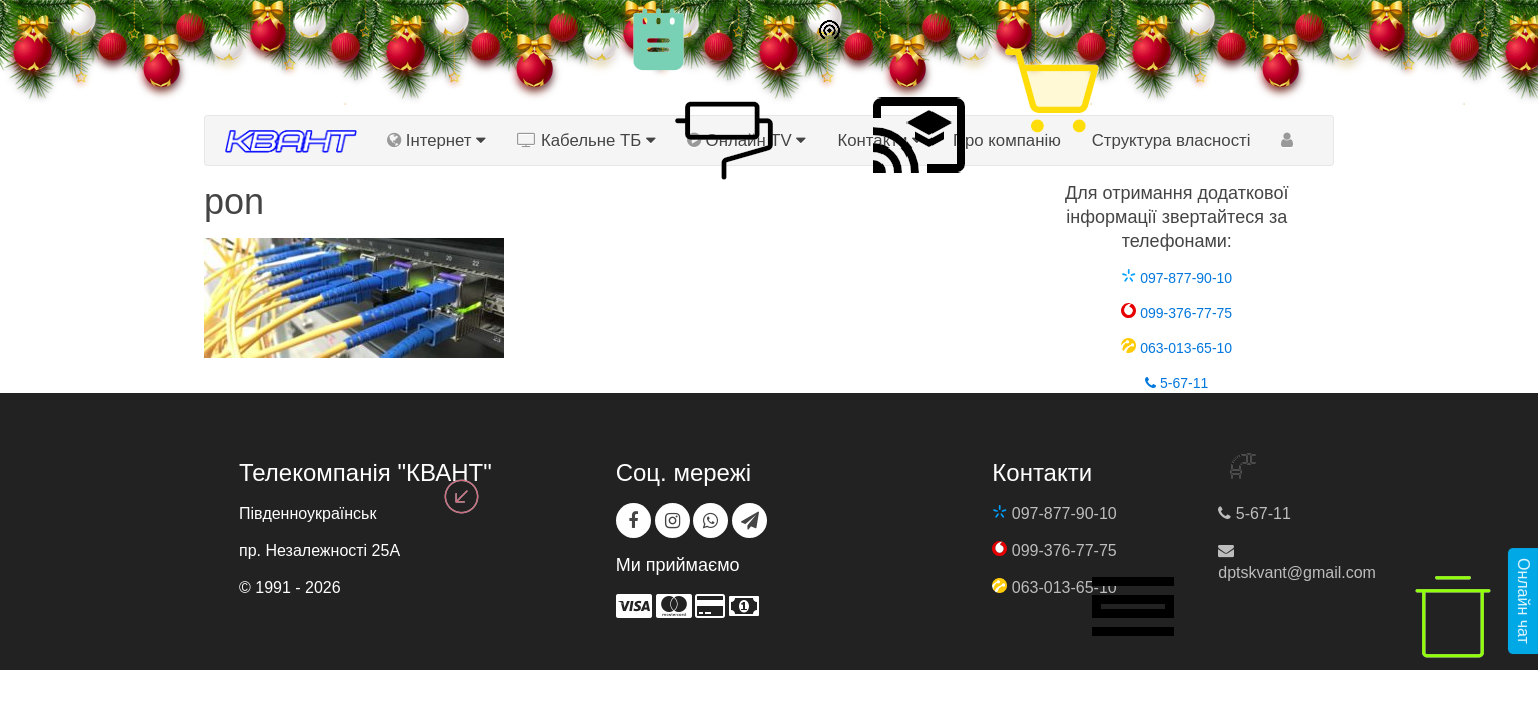 This screenshot has width=1538, height=720. I want to click on cast or share screen to classroom display, so click(919, 135).